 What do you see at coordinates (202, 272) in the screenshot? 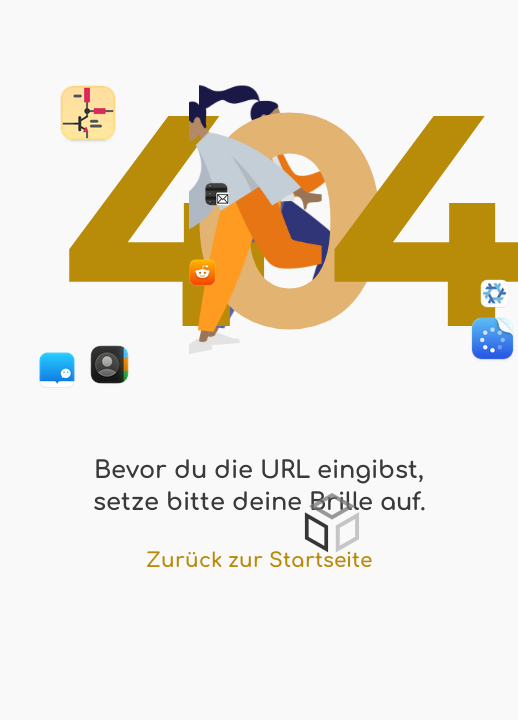
I see `open the Reddit app` at bounding box center [202, 272].